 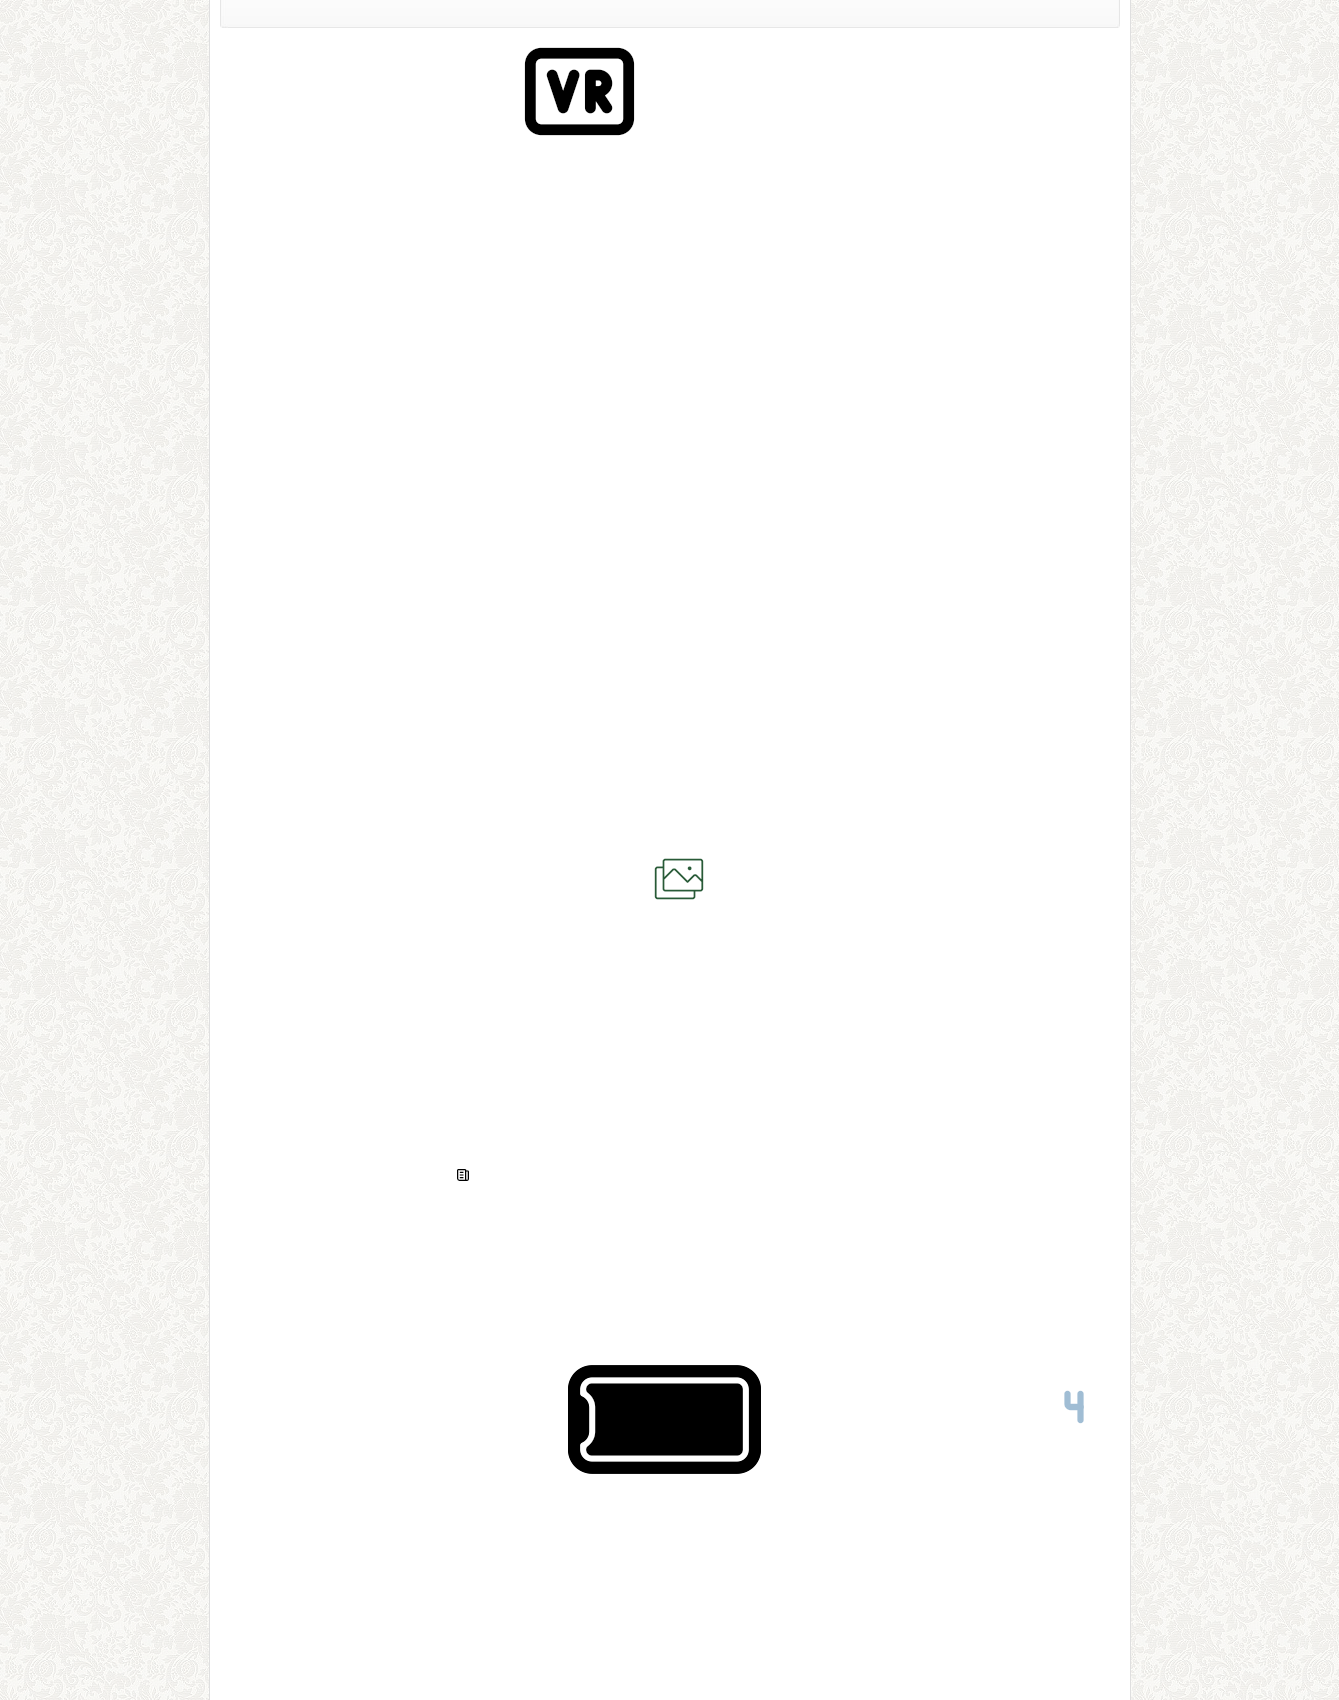 What do you see at coordinates (463, 1175) in the screenshot?
I see `view news articles or updates` at bounding box center [463, 1175].